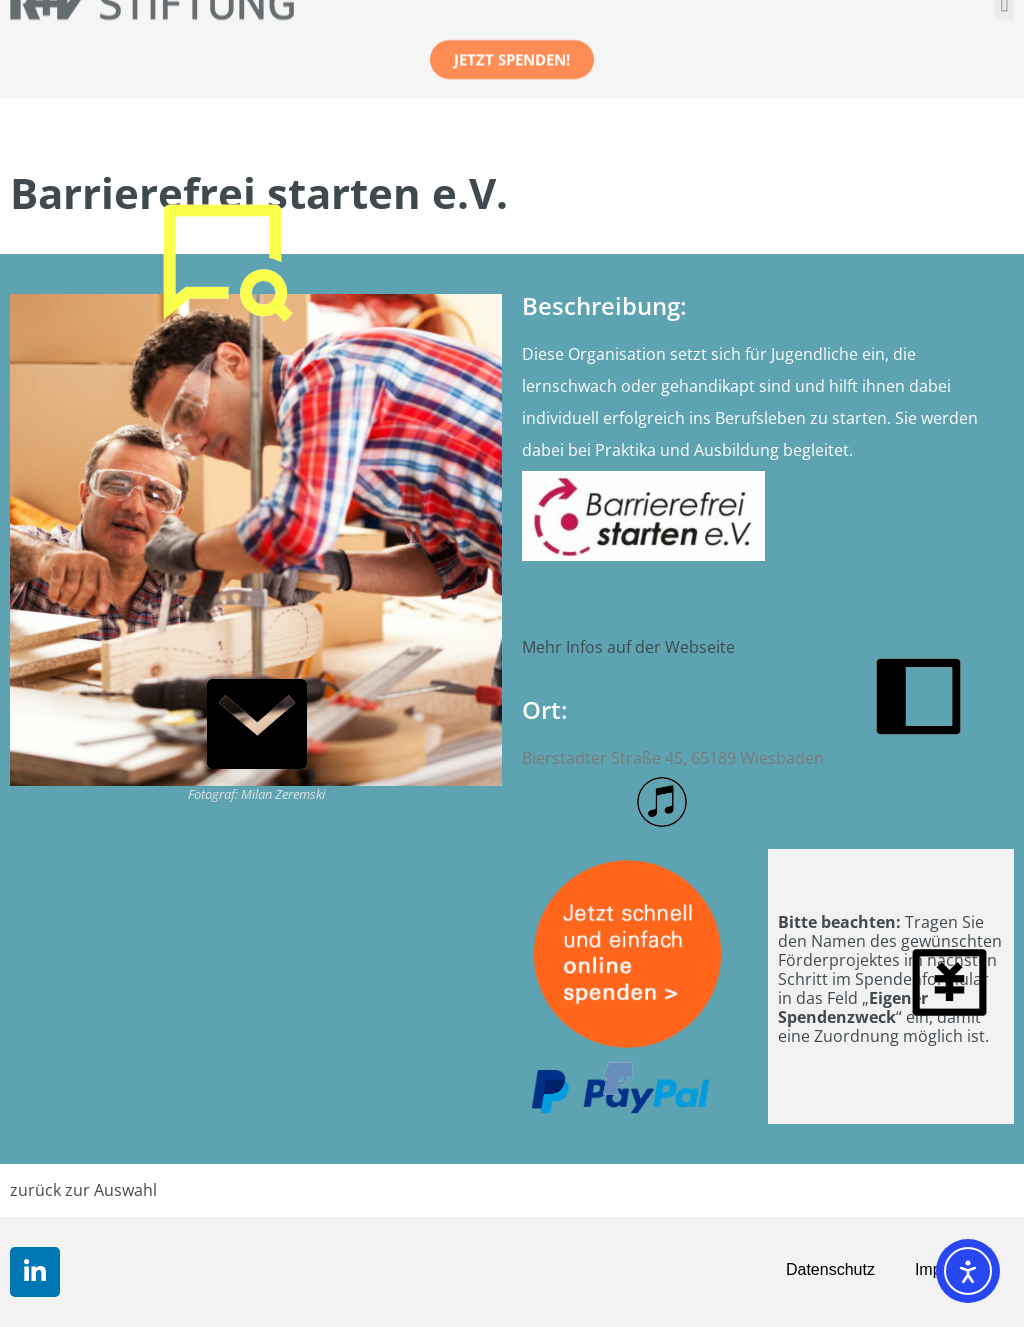 The width and height of the screenshot is (1024, 1327). Describe the element at coordinates (257, 724) in the screenshot. I see `open your email inbox` at that location.